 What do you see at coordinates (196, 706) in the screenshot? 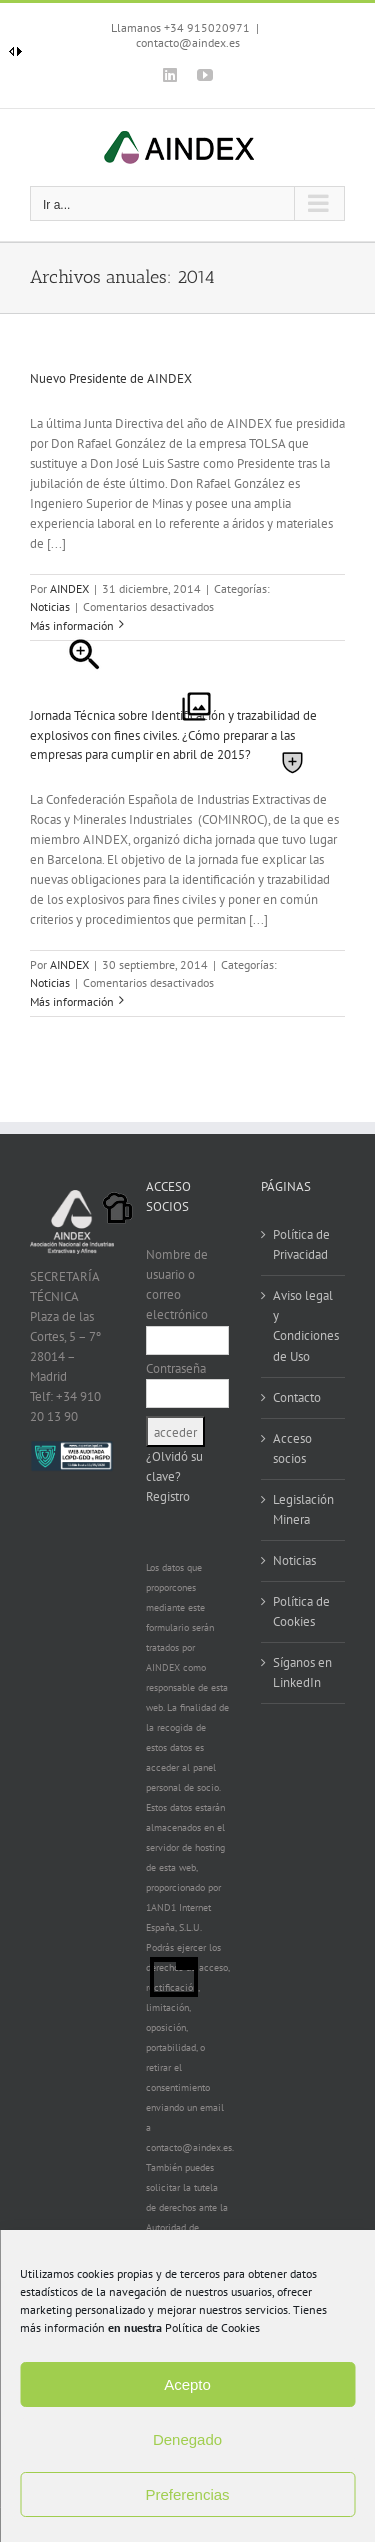
I see `filter or sort images in a gallery` at bounding box center [196, 706].